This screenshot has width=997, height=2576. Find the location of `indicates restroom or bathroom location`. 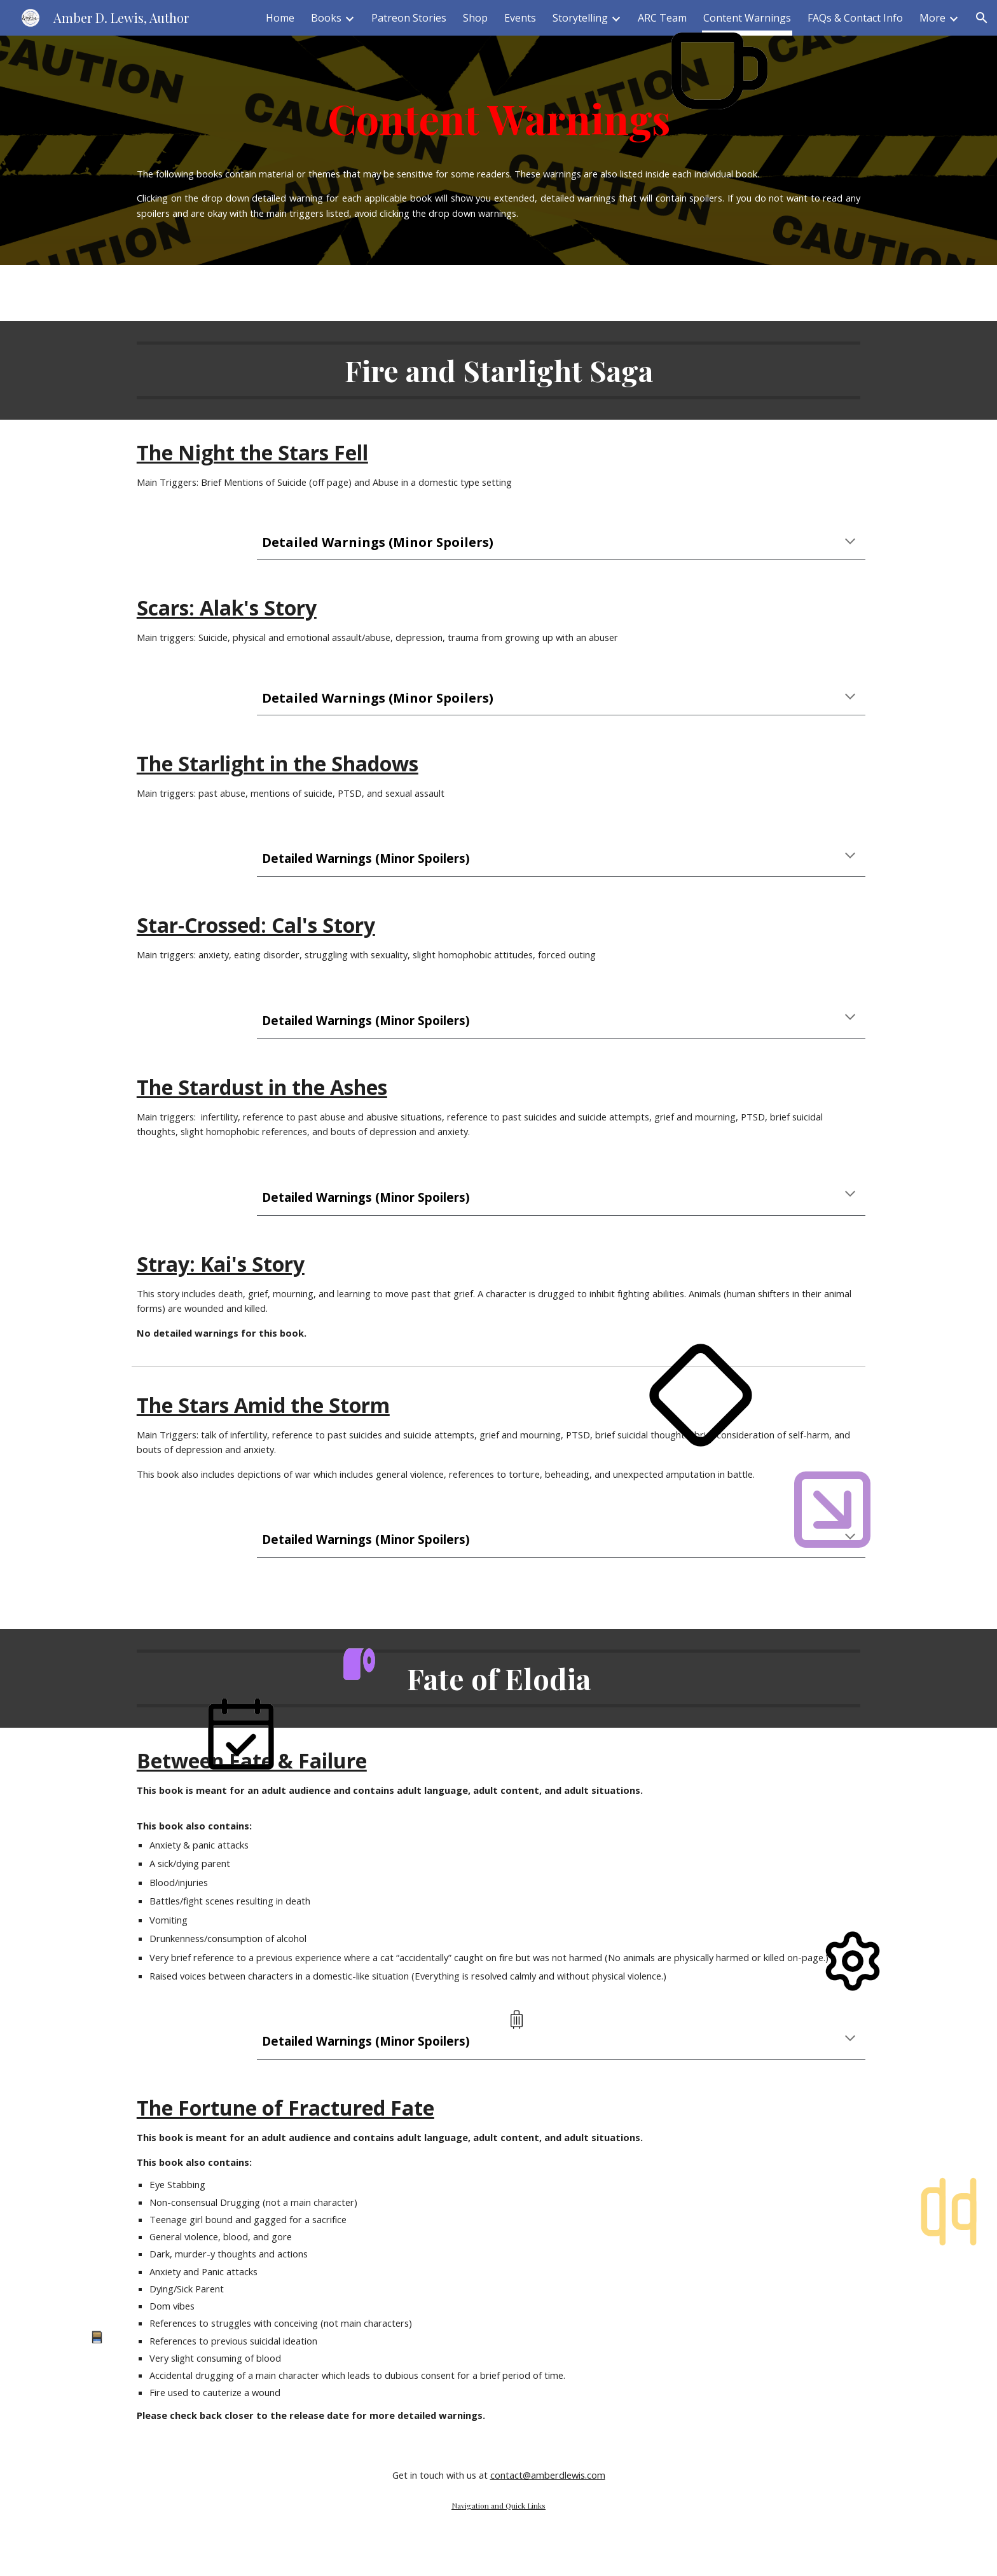

indicates restroom or bathroom location is located at coordinates (359, 1662).